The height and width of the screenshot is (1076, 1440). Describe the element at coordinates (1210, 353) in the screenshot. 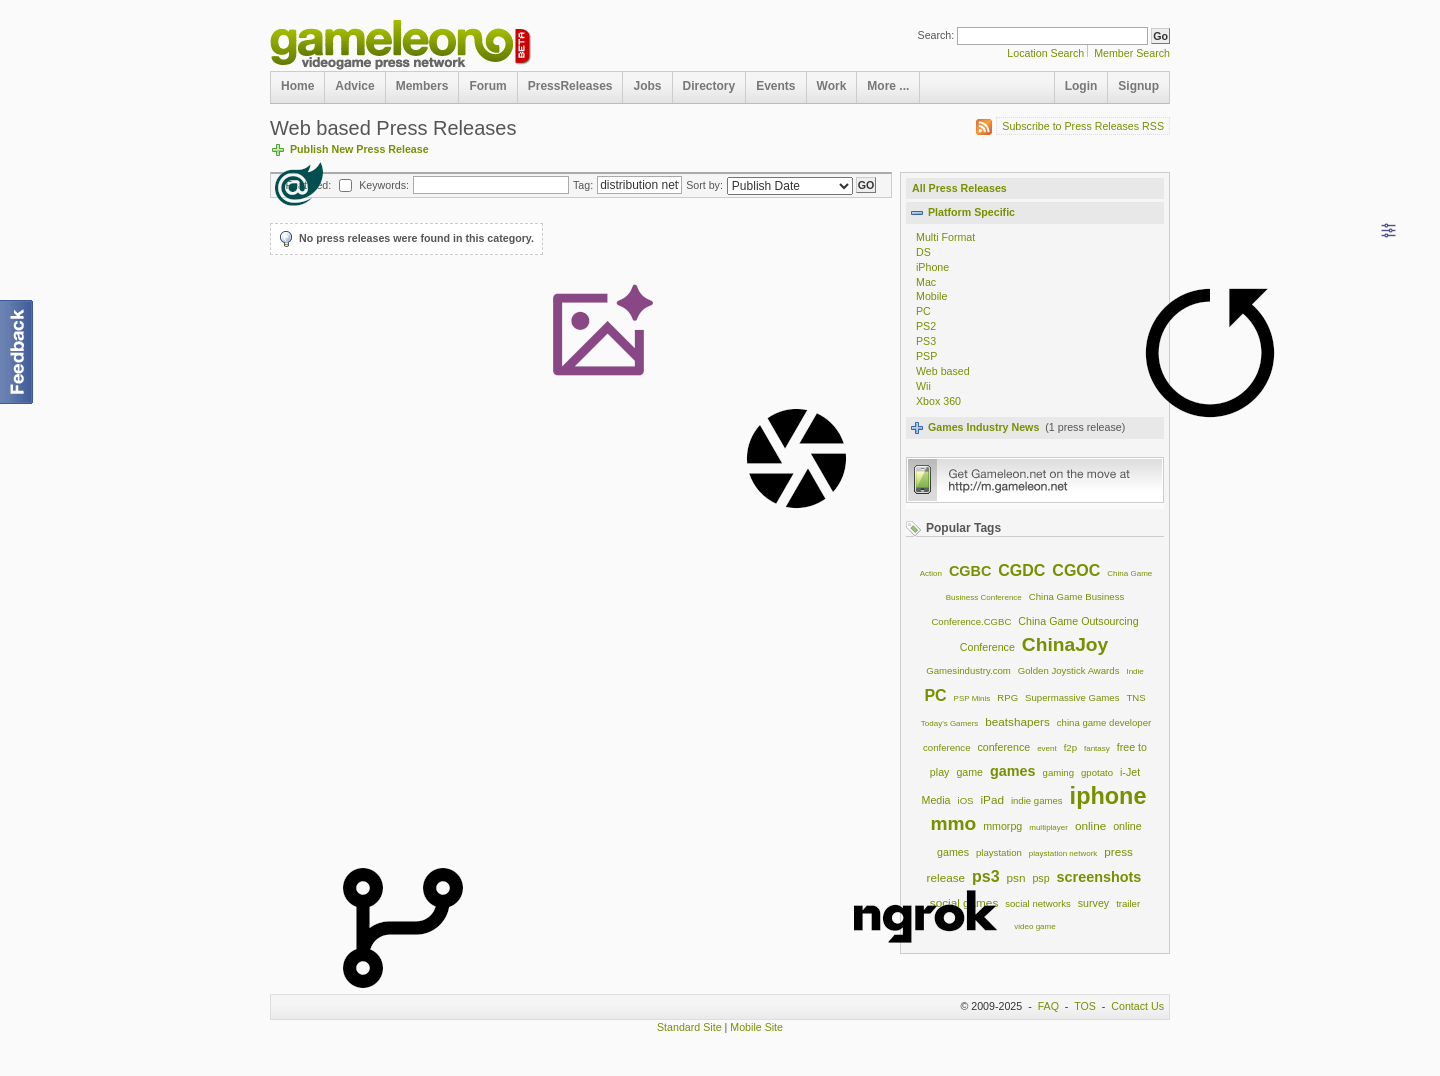

I see `reset to previous state` at that location.